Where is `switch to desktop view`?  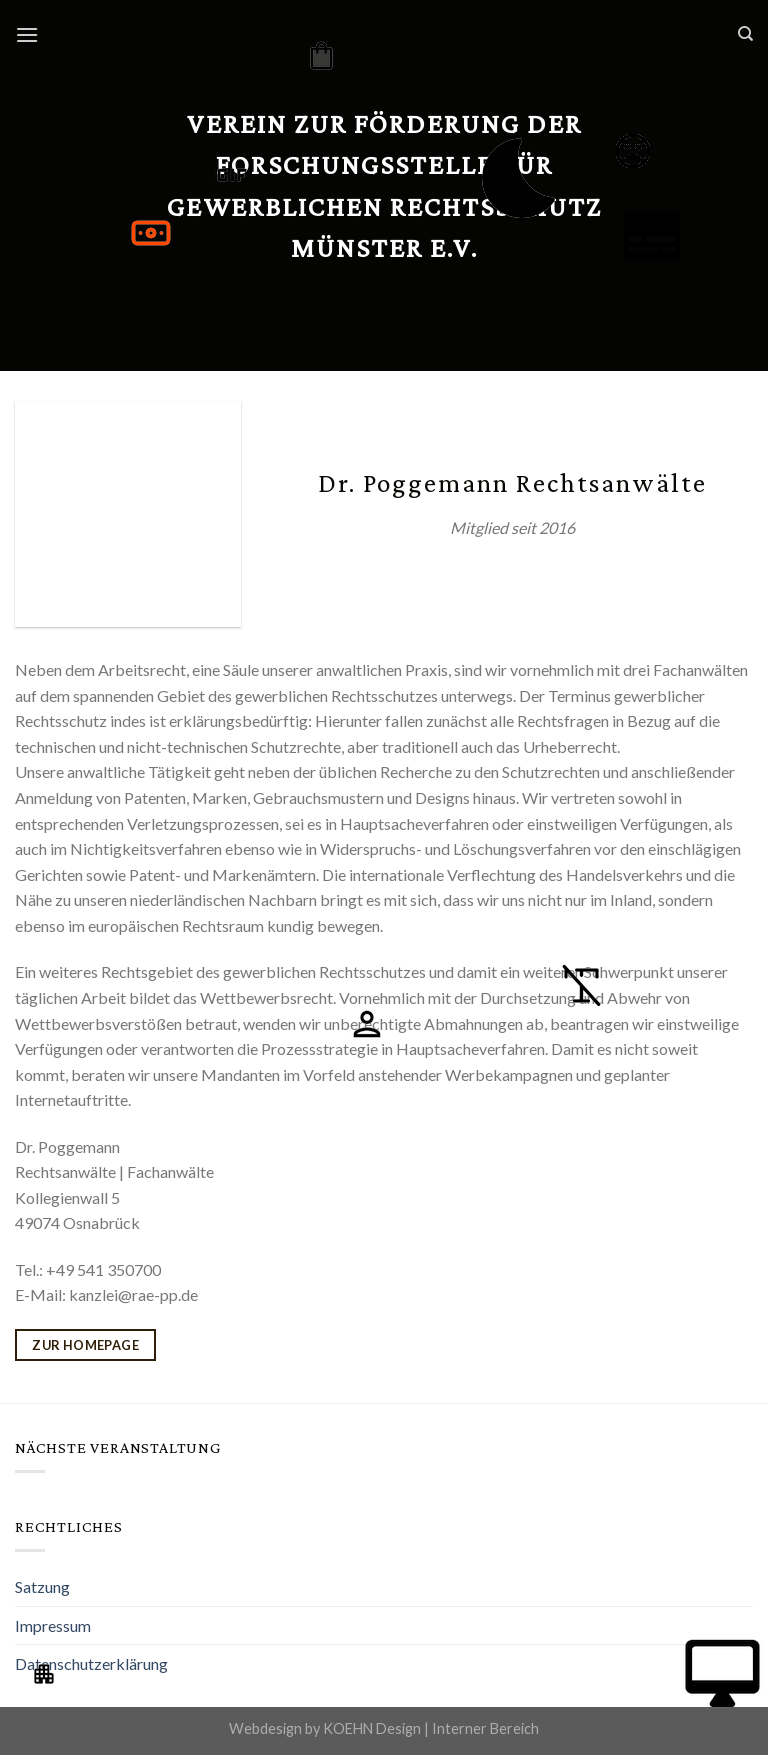 switch to desktop view is located at coordinates (722, 1673).